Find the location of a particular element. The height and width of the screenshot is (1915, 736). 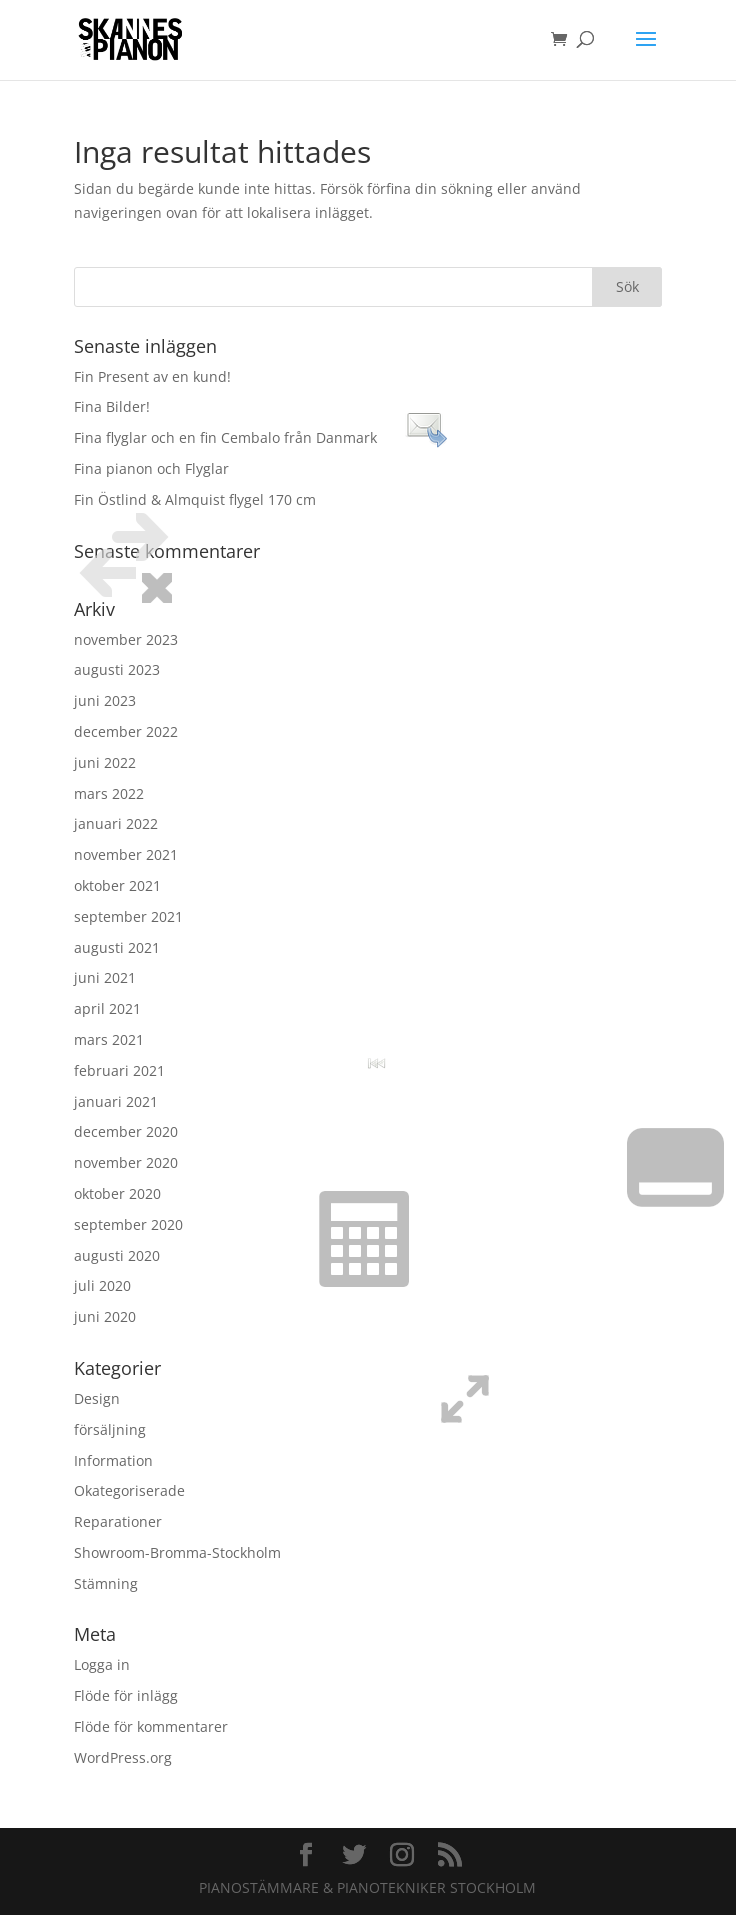

access removable storage device is located at coordinates (675, 1170).